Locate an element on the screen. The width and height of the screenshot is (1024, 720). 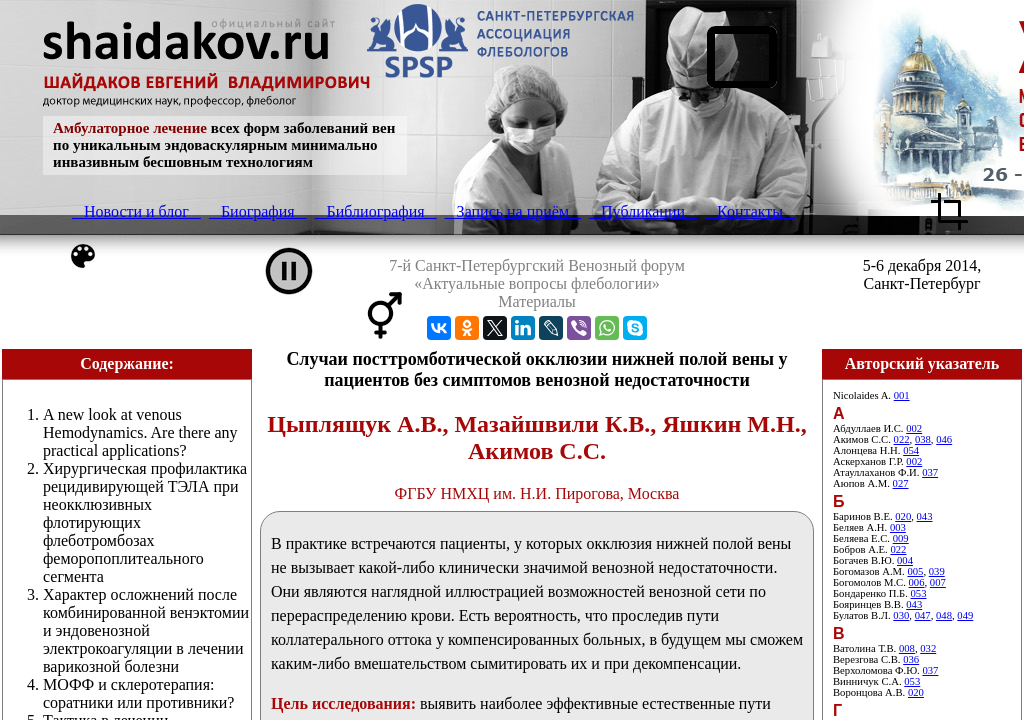
pause media playback is located at coordinates (289, 271).